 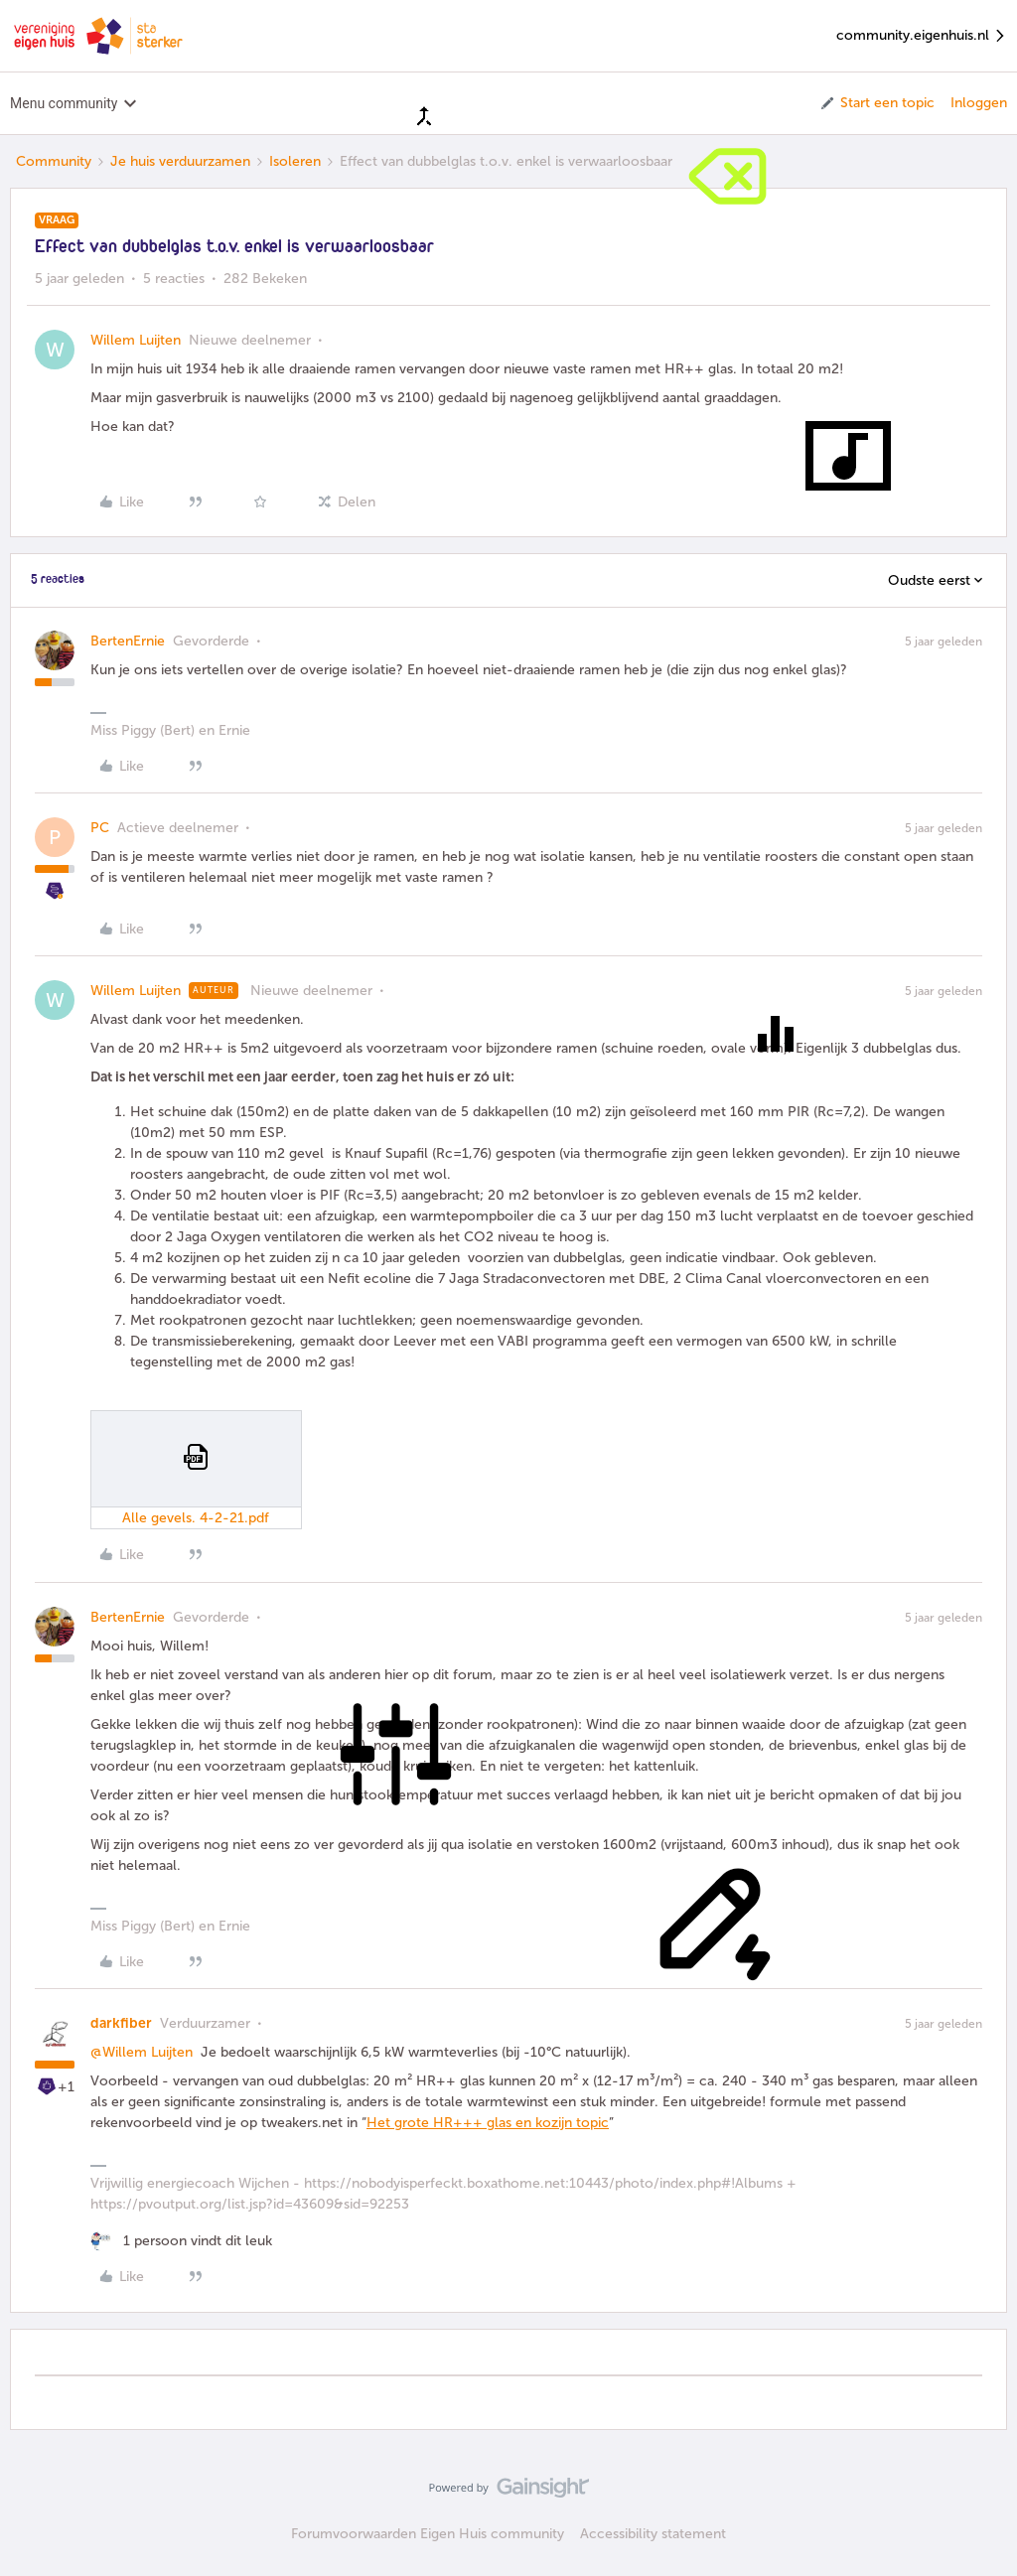 I want to click on adjust audio equalizer settings, so click(x=776, y=1034).